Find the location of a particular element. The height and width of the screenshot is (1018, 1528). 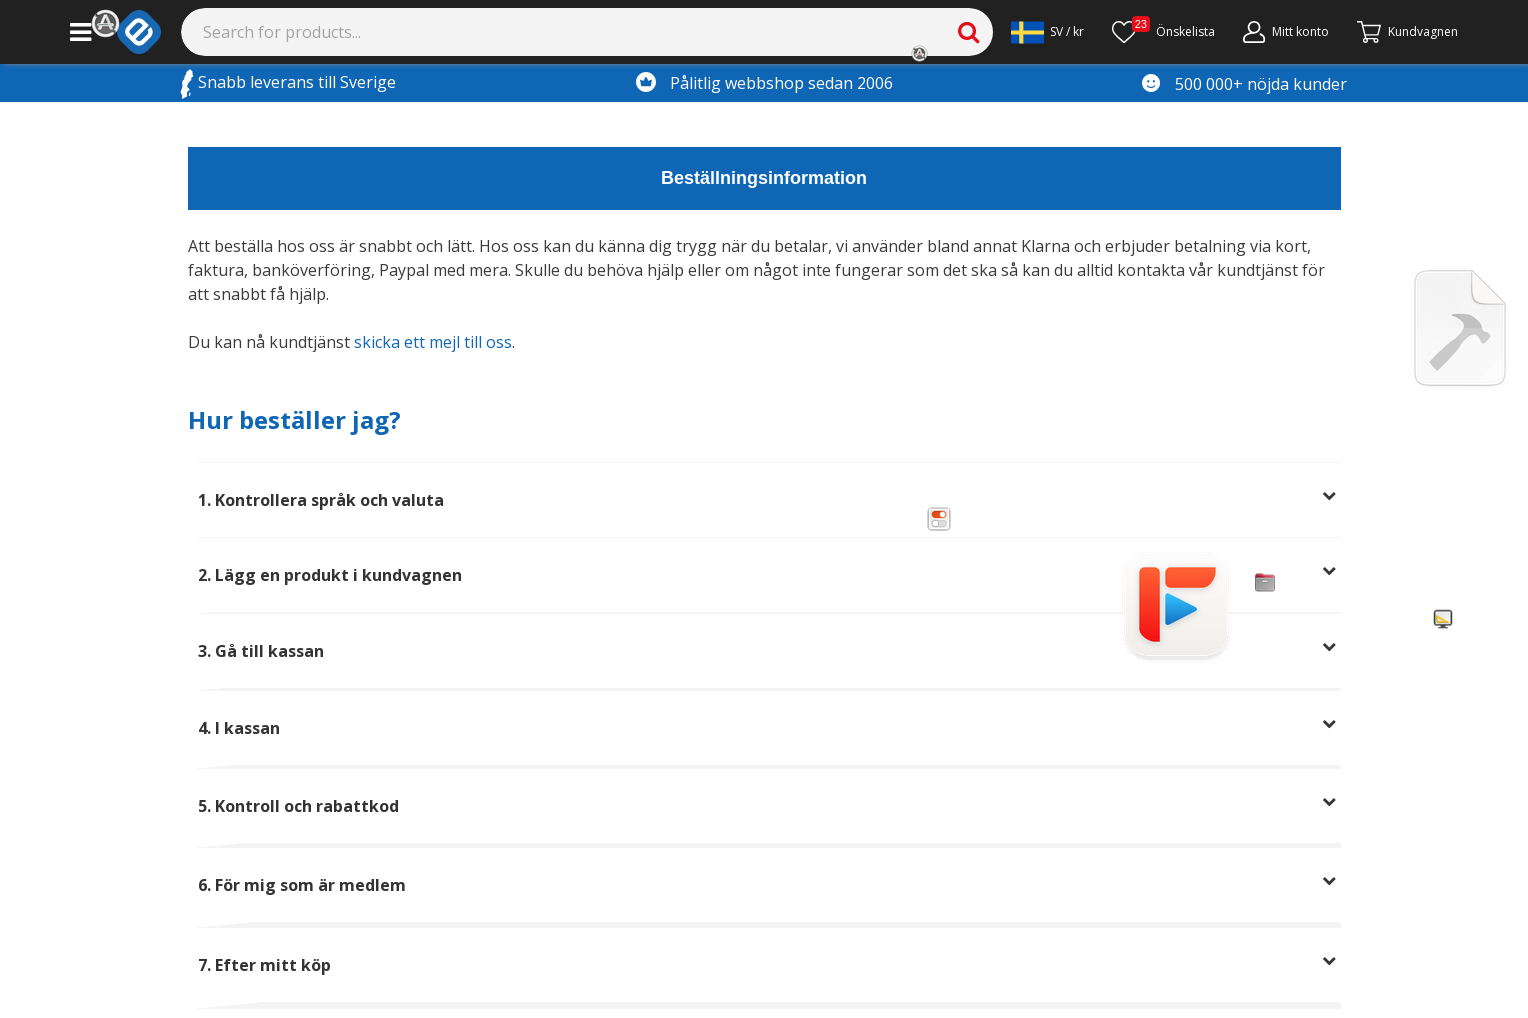

check for available system updates is located at coordinates (105, 23).